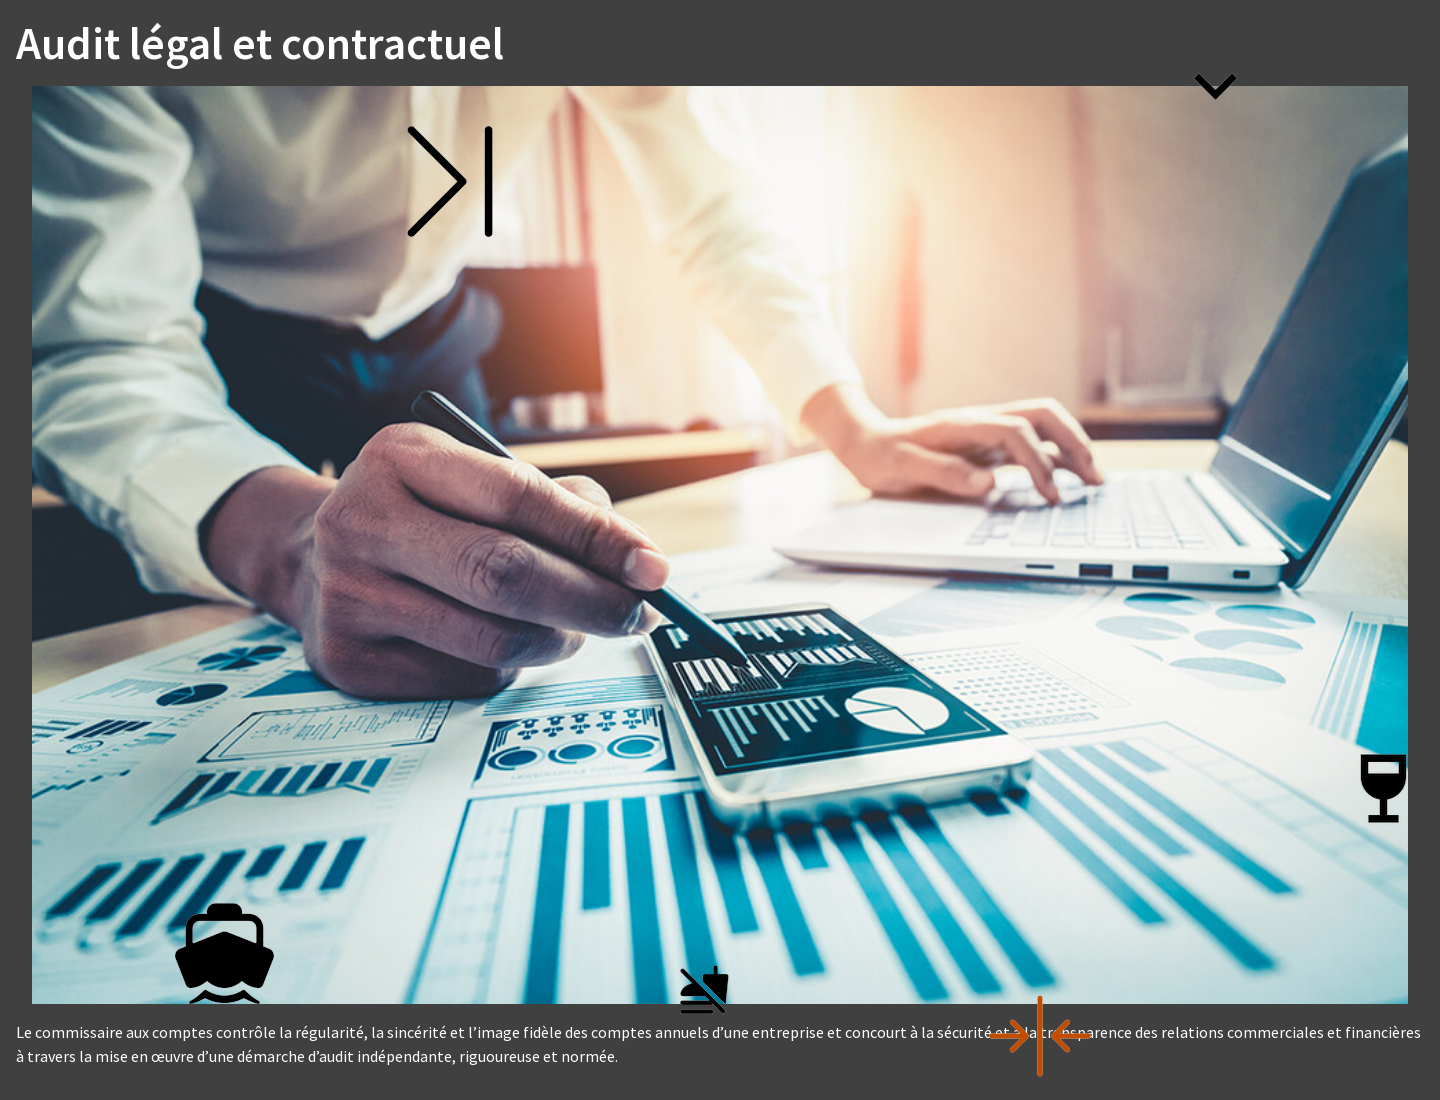 This screenshot has width=1440, height=1100. What do you see at coordinates (1040, 1036) in the screenshot?
I see `collapse content horizontally` at bounding box center [1040, 1036].